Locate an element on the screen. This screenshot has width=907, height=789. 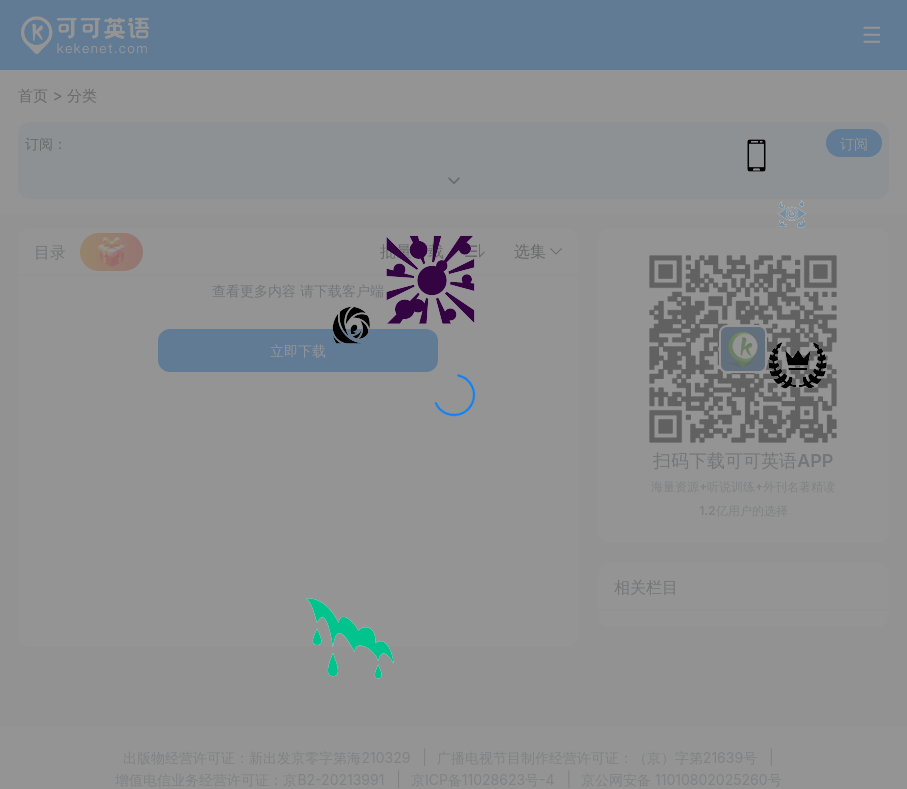
activate fire vision or enhanced sight ability is located at coordinates (792, 214).